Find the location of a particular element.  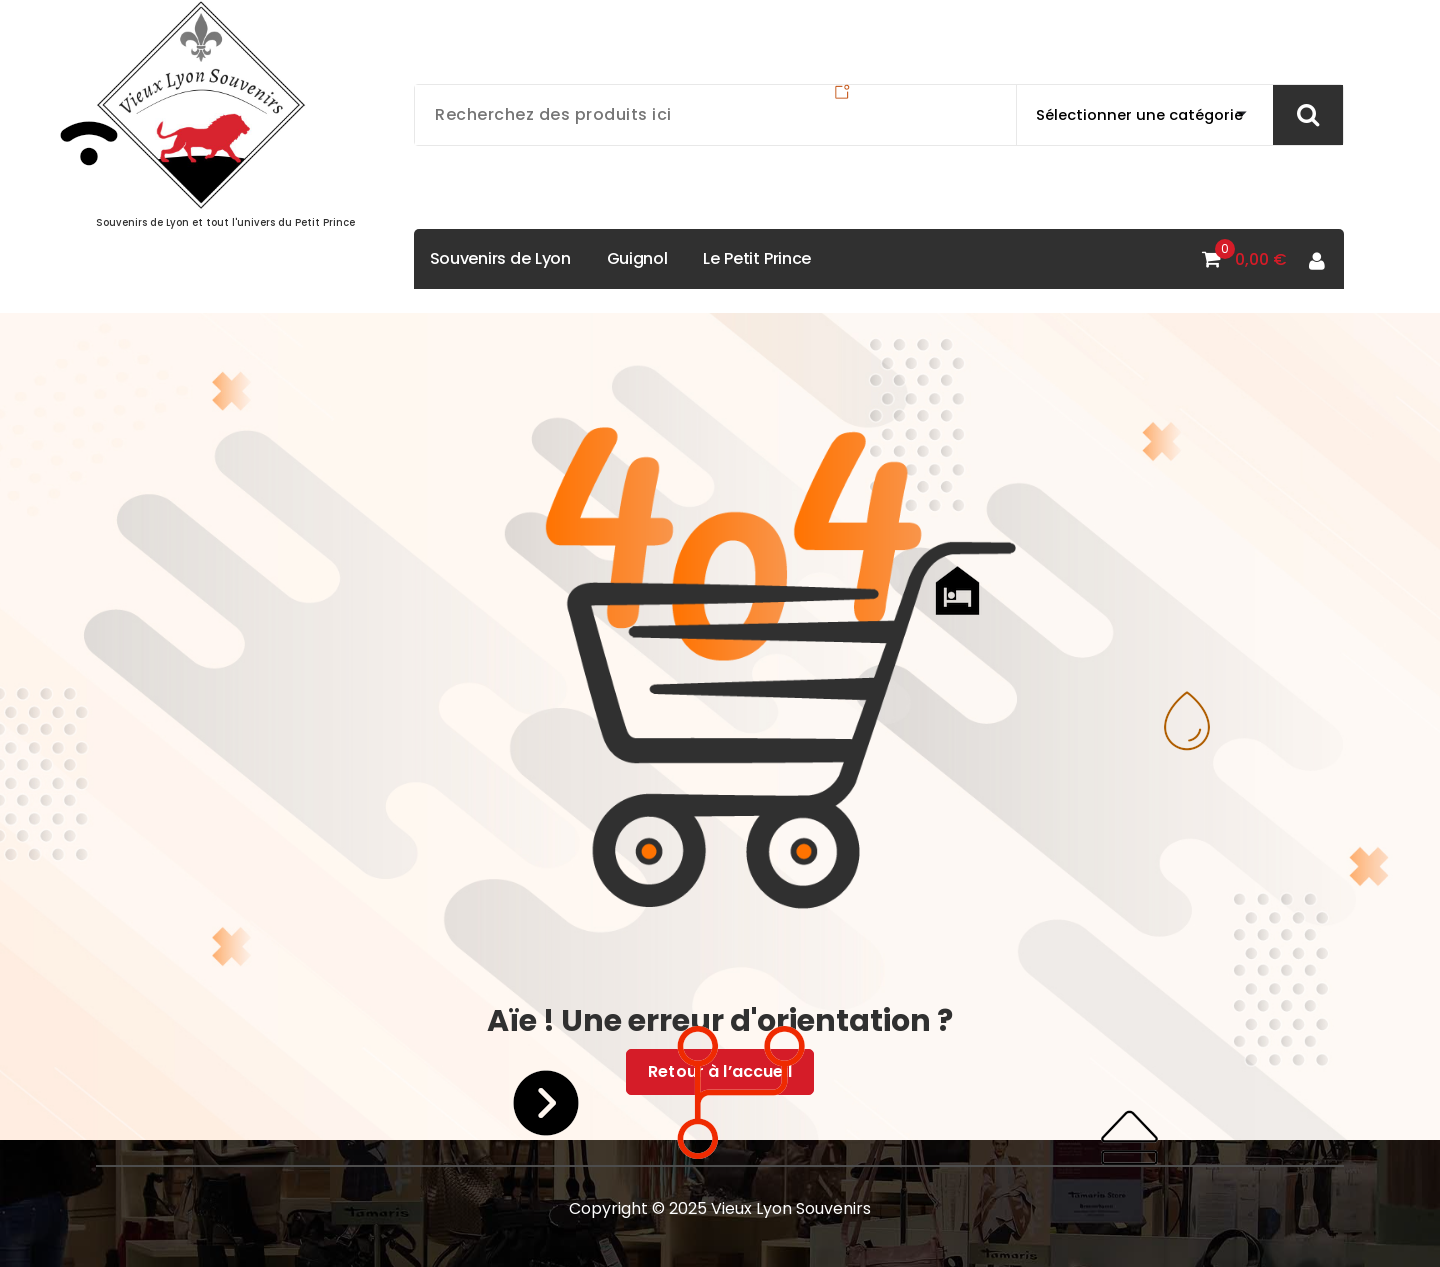

indicates new notification or alert is located at coordinates (842, 92).